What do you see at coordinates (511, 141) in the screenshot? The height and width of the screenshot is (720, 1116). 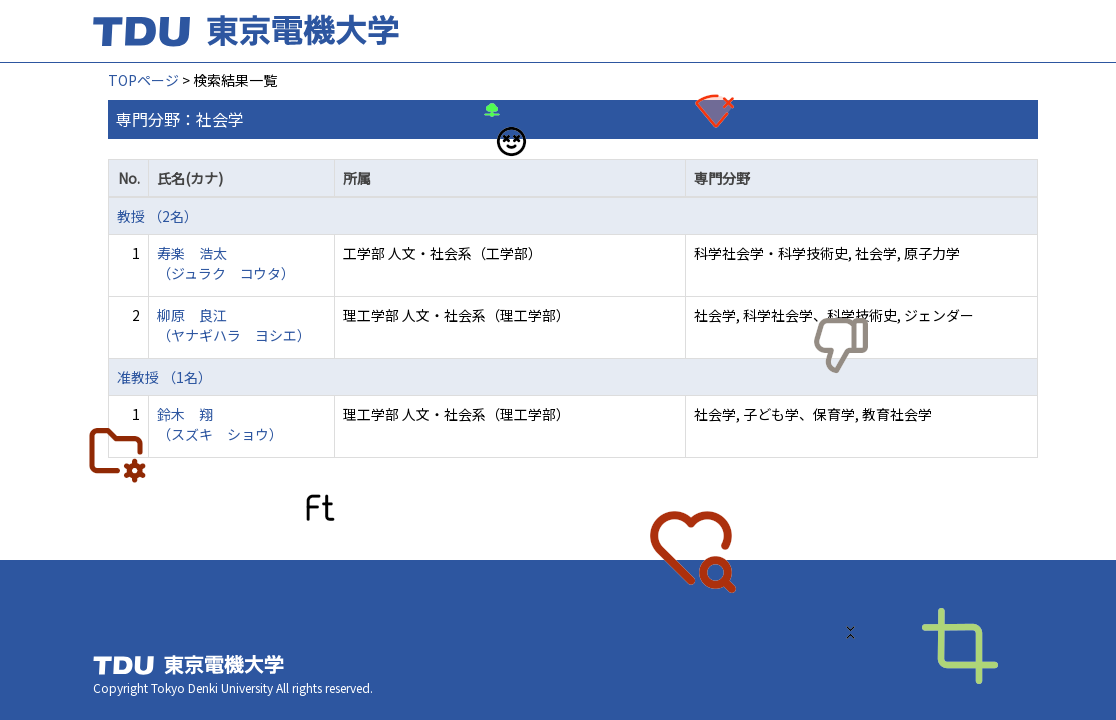 I see `select a silly or goofy mood reaction` at bounding box center [511, 141].